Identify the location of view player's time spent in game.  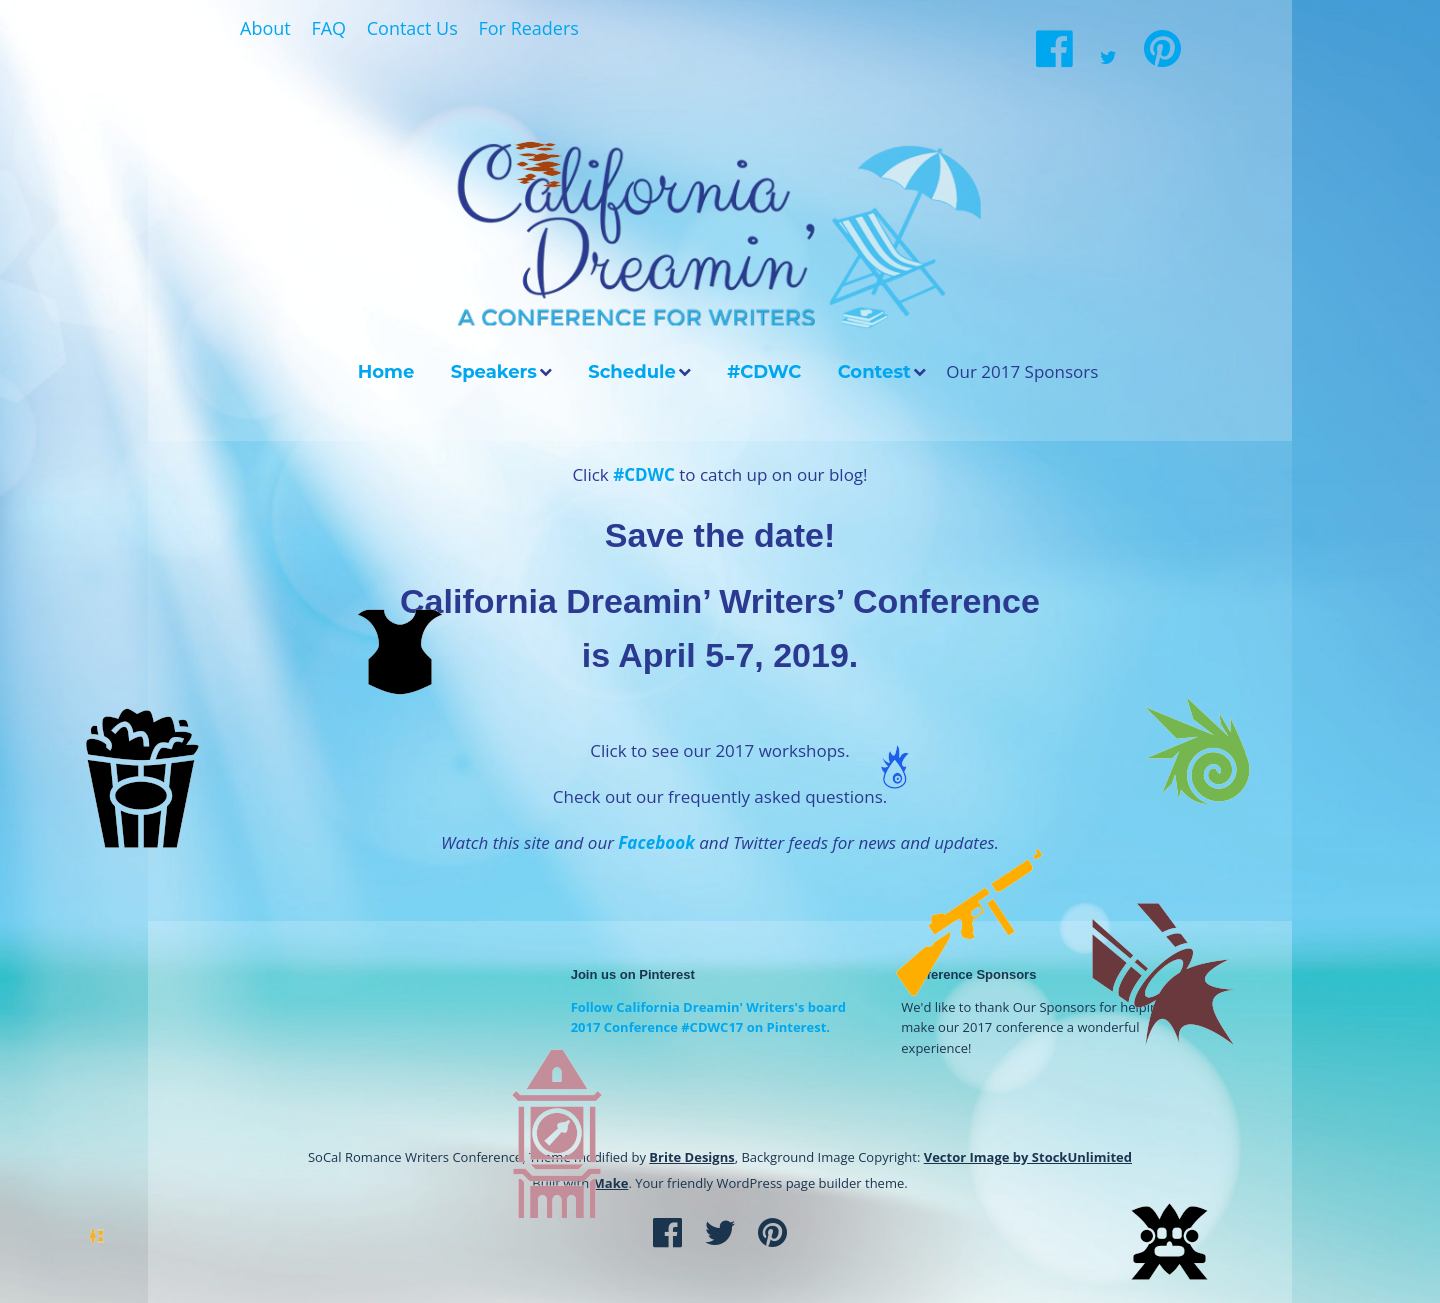
(97, 1236).